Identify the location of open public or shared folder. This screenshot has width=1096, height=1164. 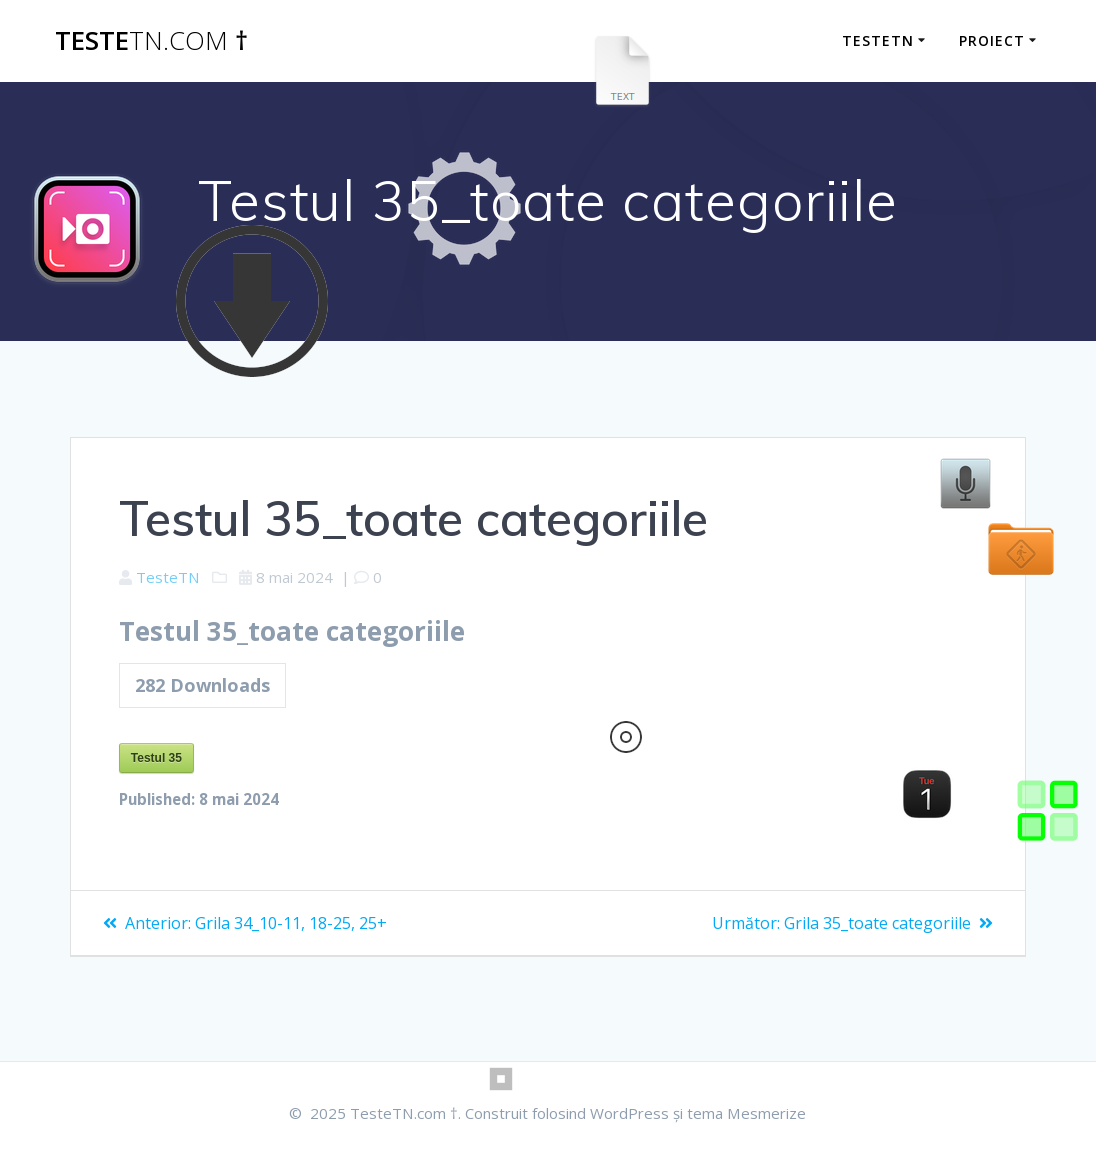
(1021, 549).